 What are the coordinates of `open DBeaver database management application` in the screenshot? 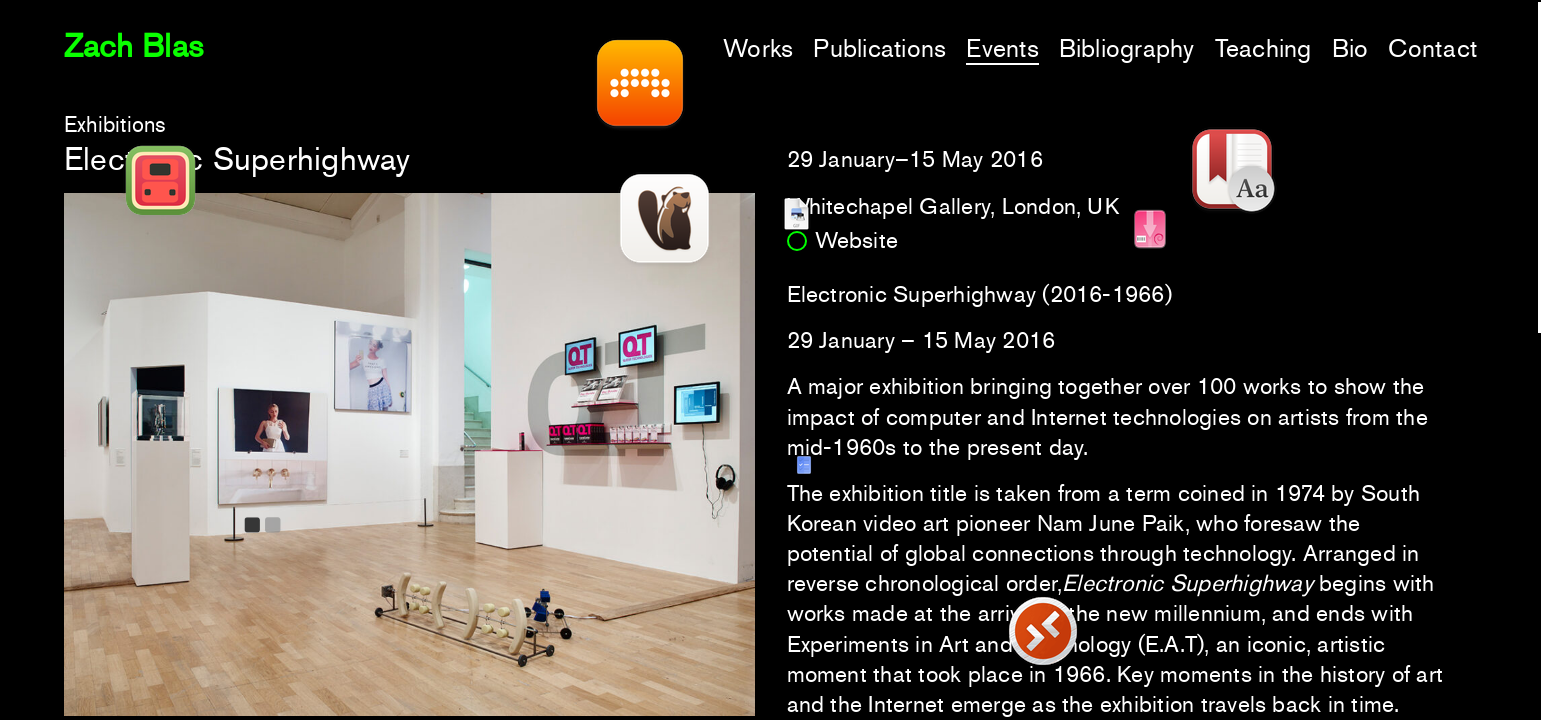 It's located at (664, 218).